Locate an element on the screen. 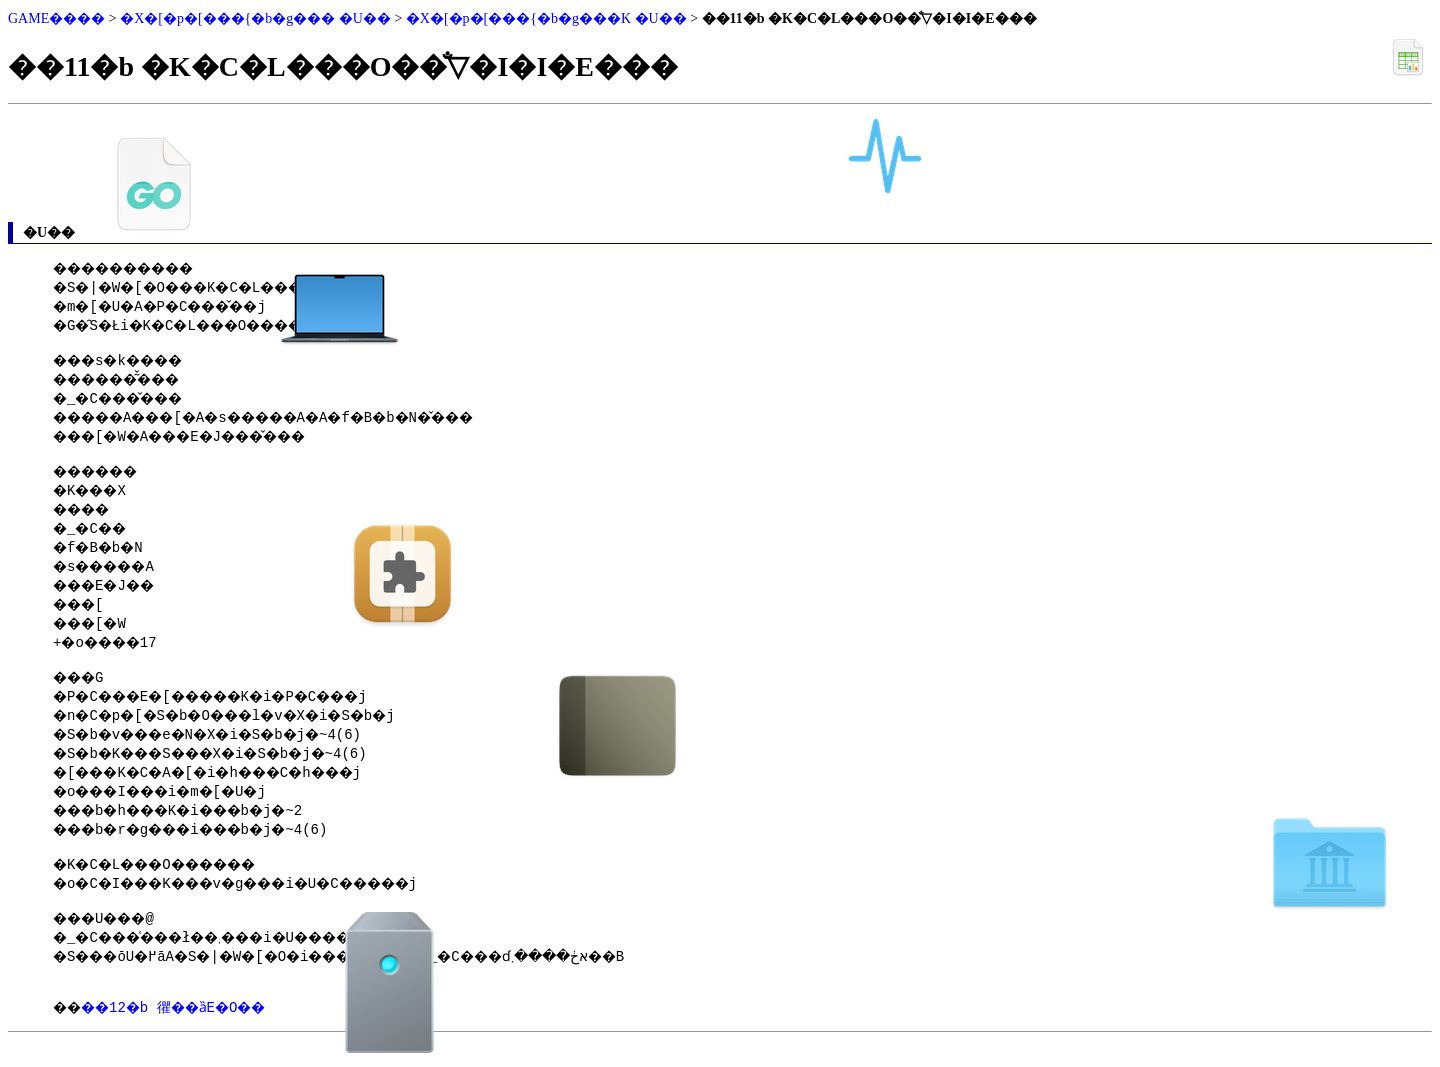  open a spreadsheet file is located at coordinates (1408, 57).